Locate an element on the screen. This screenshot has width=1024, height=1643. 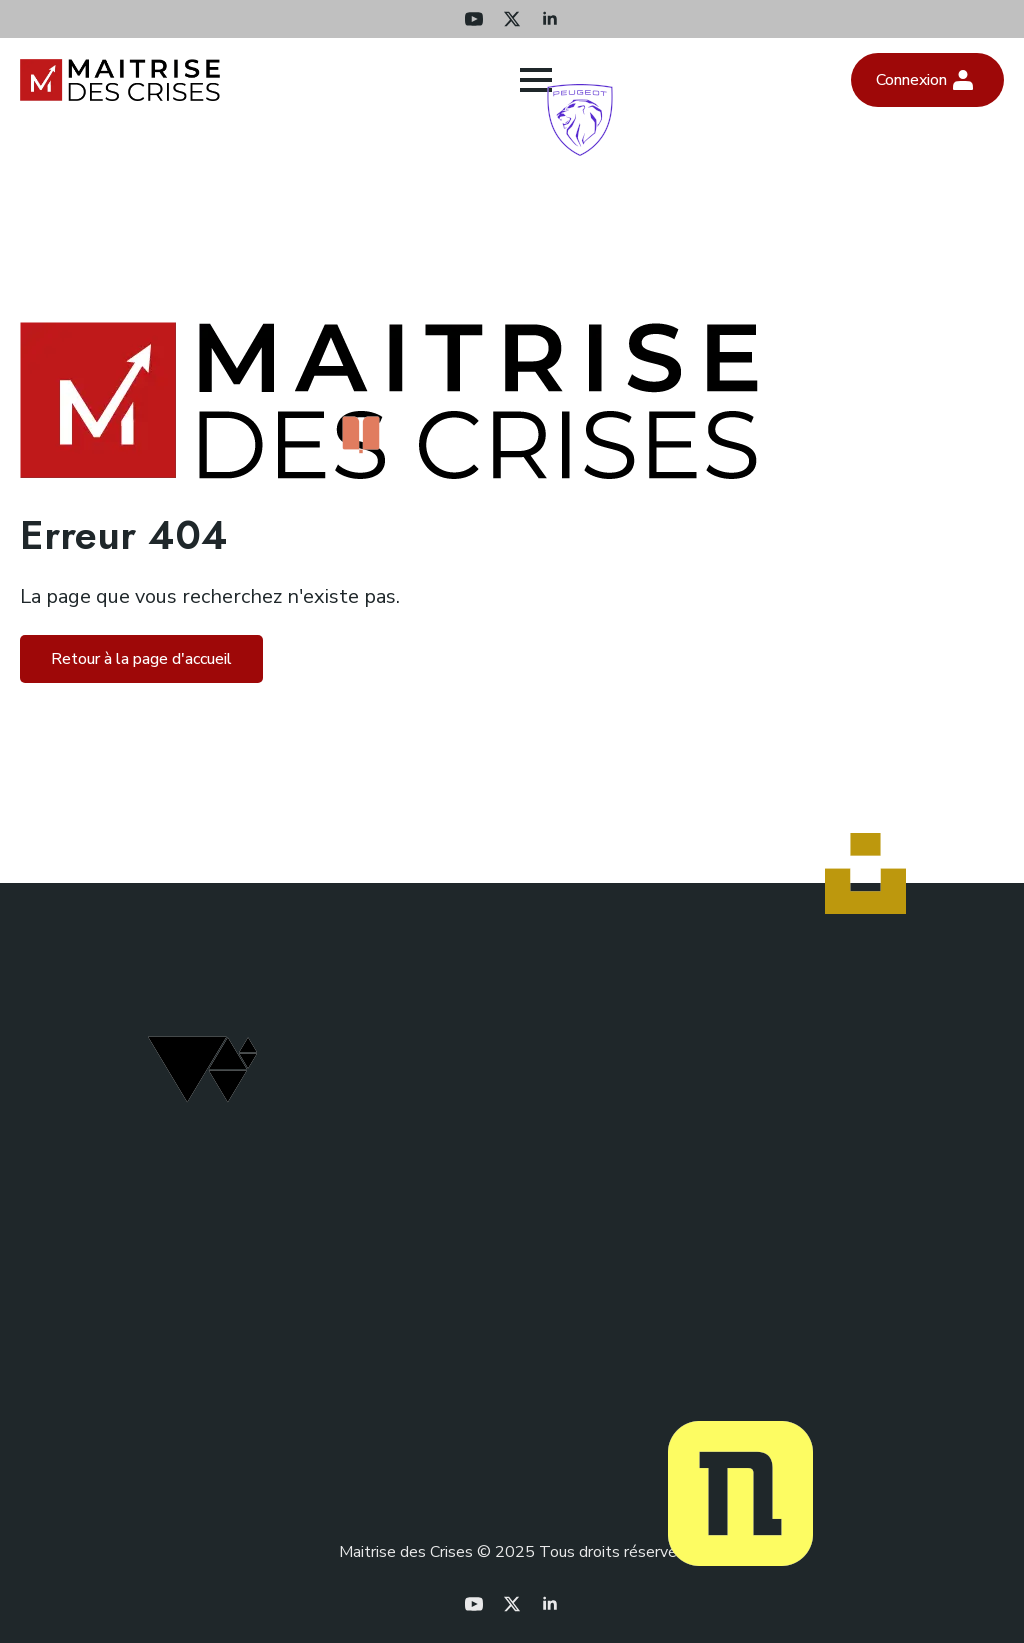
netcup web hosting service logo is located at coordinates (740, 1493).